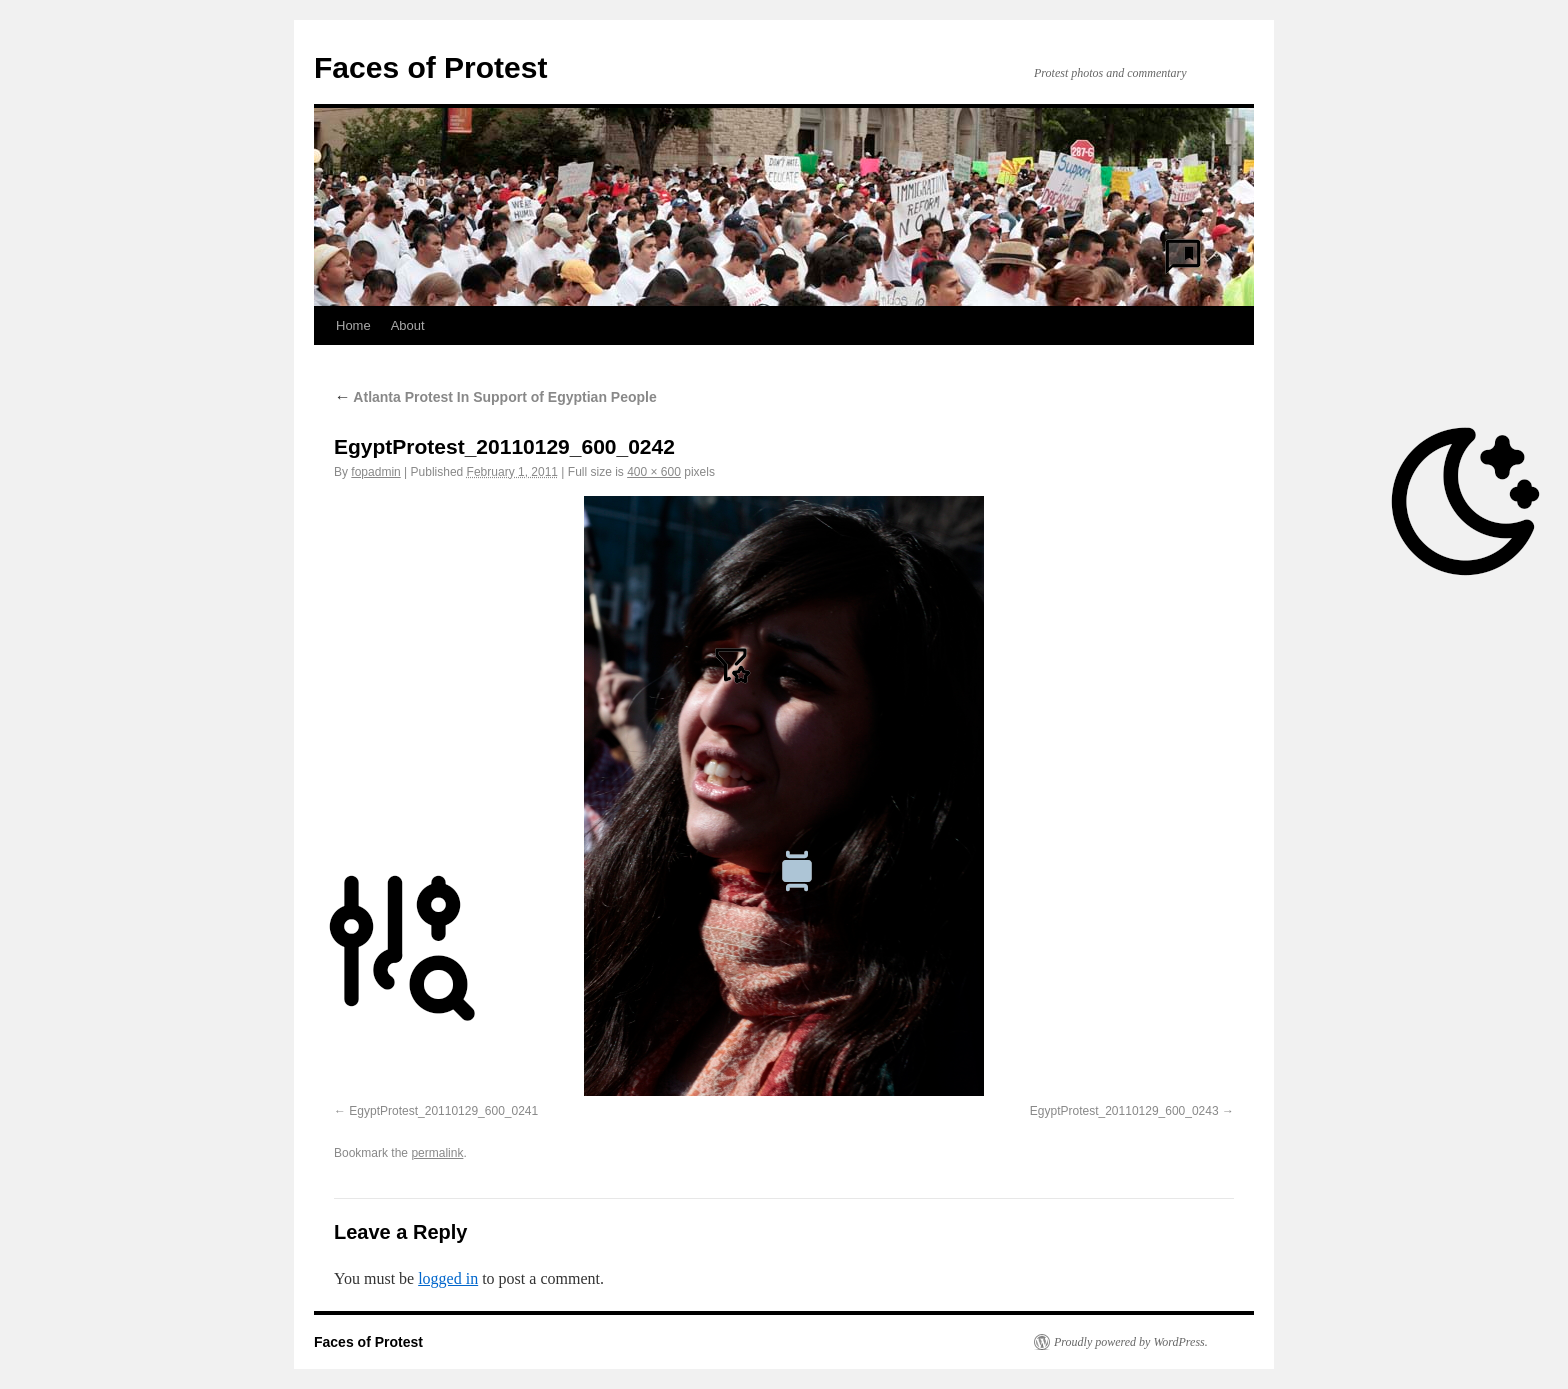 This screenshot has width=1568, height=1389. Describe the element at coordinates (1465, 501) in the screenshot. I see `toggle dark mode or night theme` at that location.